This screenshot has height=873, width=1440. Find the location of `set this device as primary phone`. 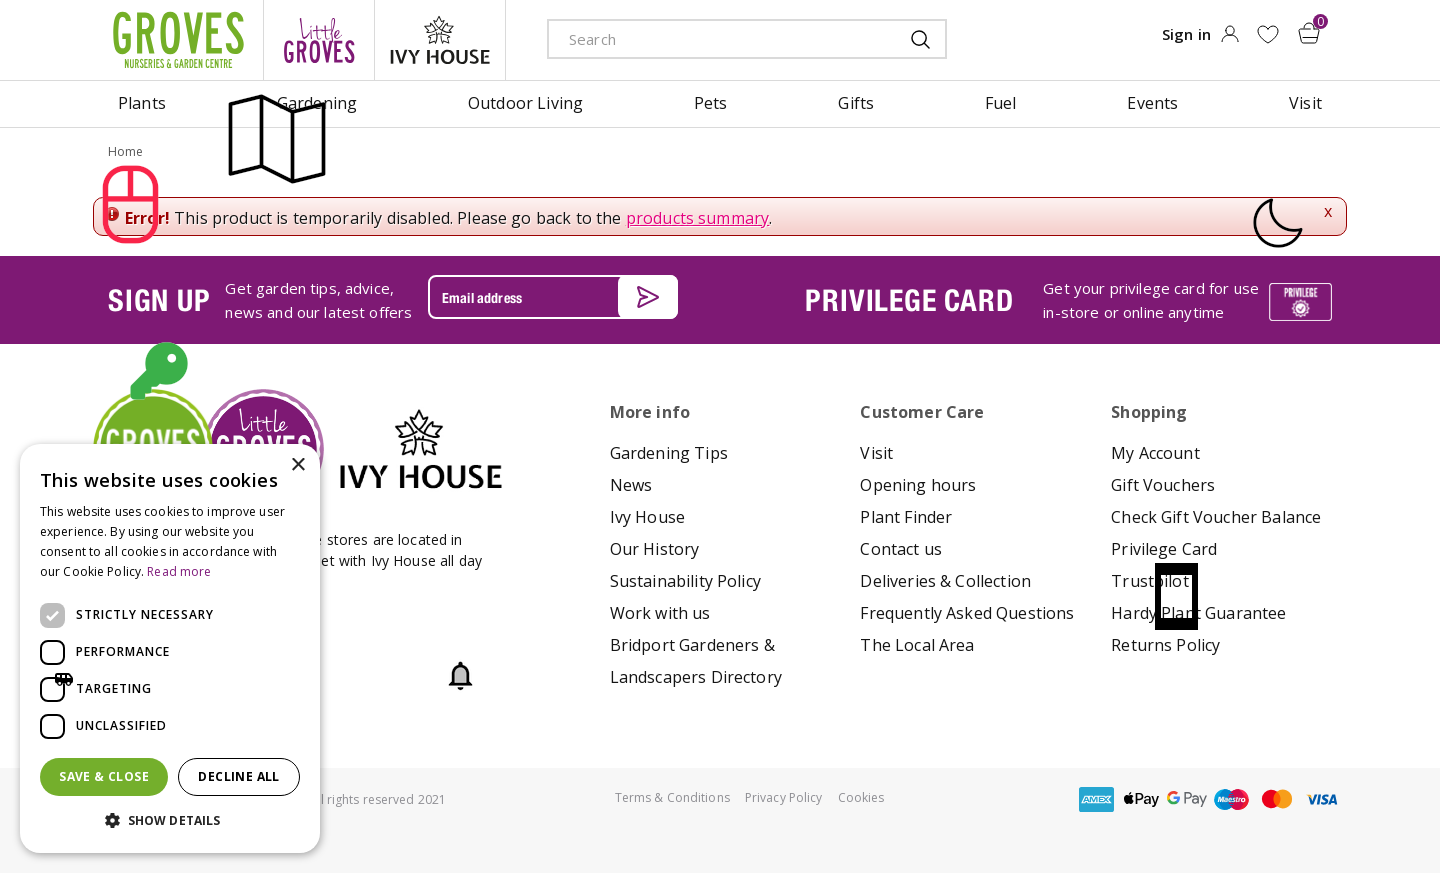

set this device as primary phone is located at coordinates (1176, 596).